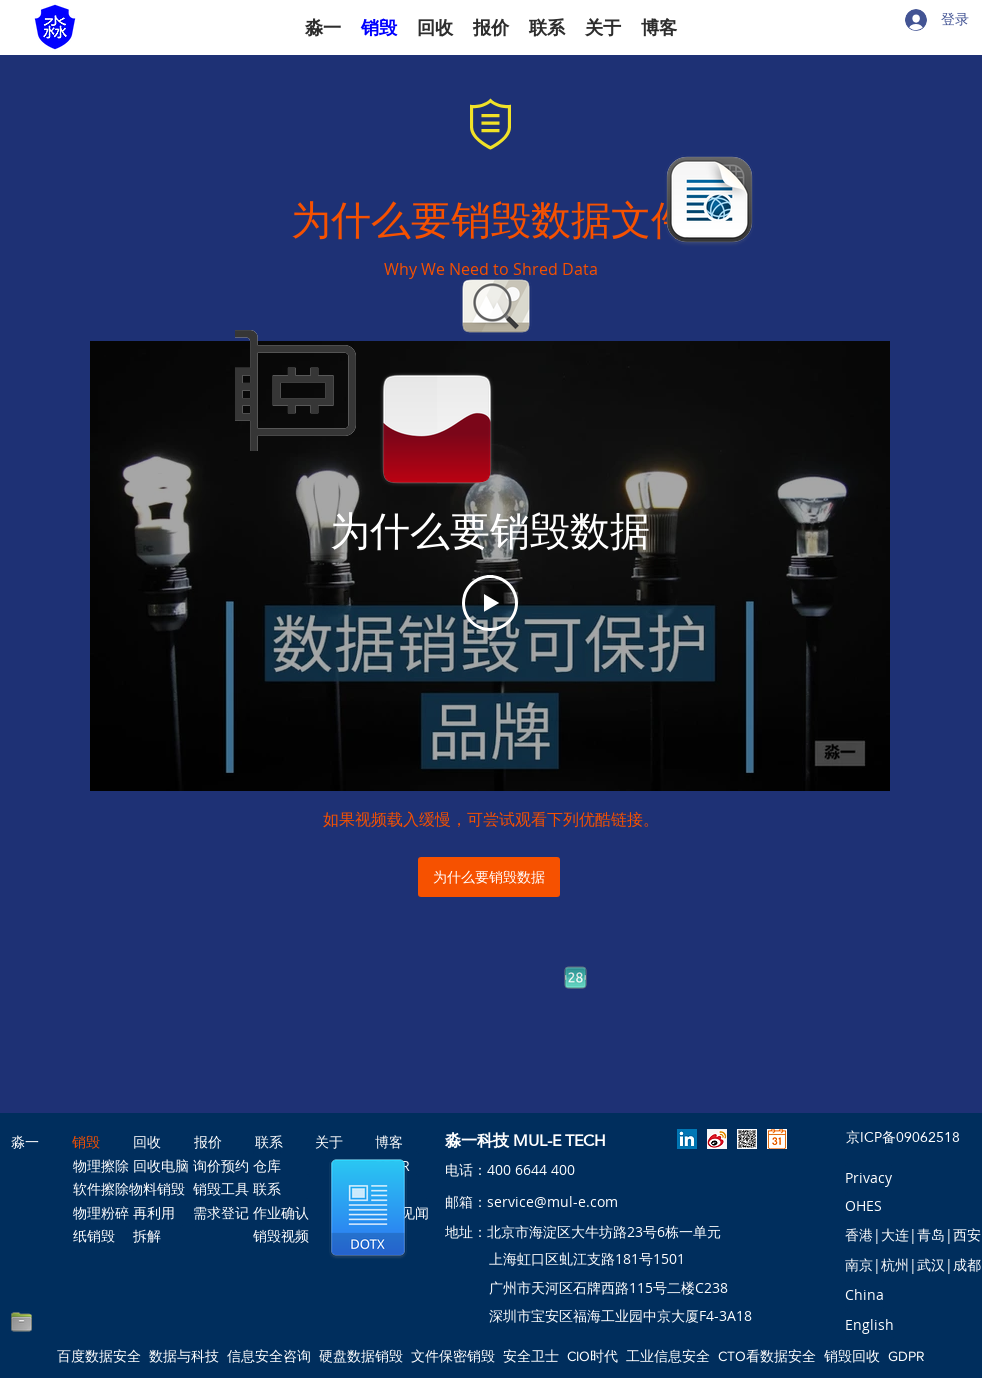  Describe the element at coordinates (496, 306) in the screenshot. I see `open eye of mate image viewer application` at that location.